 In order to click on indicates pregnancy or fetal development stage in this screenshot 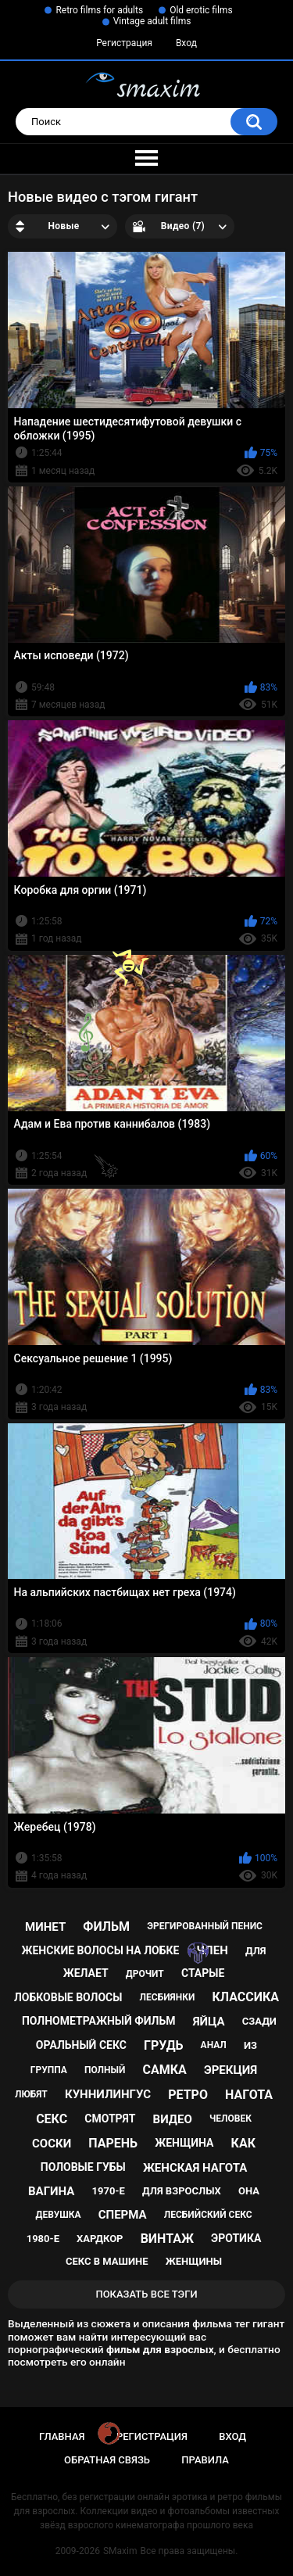, I will do `click(109, 2433)`.